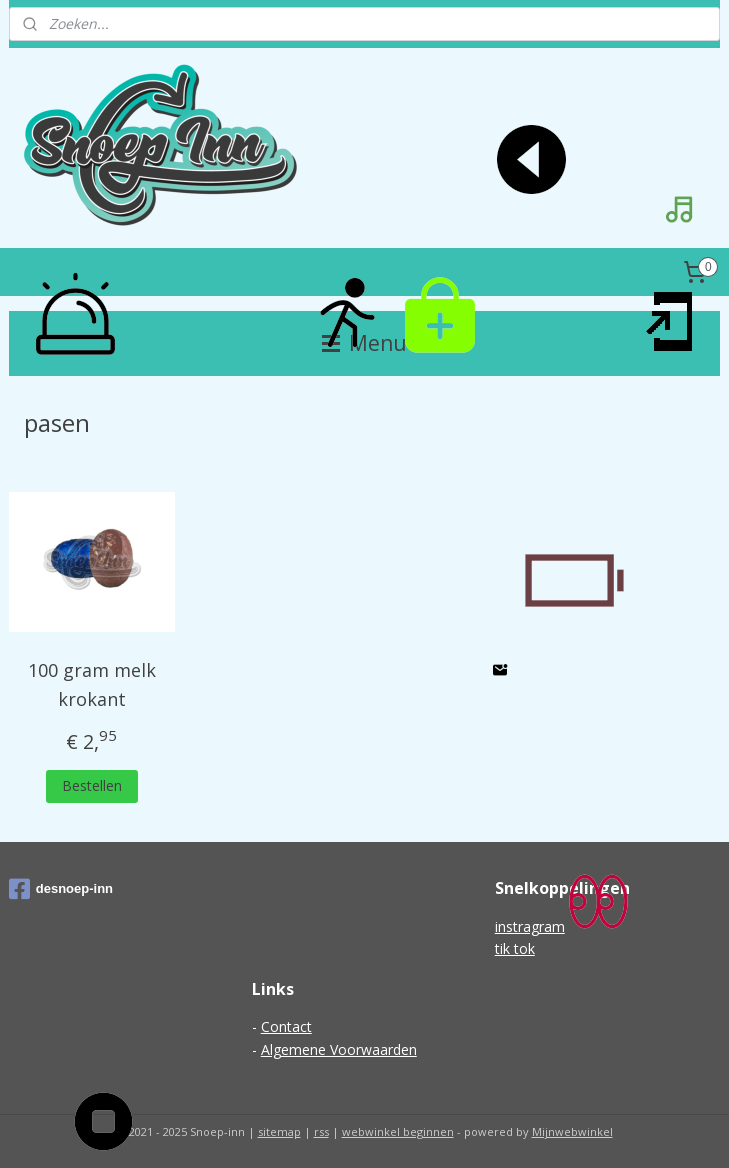 The width and height of the screenshot is (729, 1168). Describe the element at coordinates (598, 901) in the screenshot. I see `view who has seen your content` at that location.